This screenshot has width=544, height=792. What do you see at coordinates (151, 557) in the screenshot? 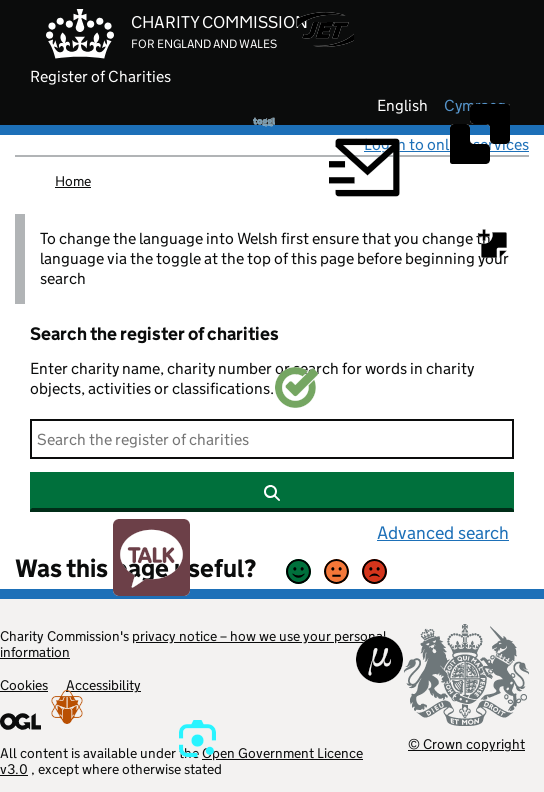
I see `open KakaoTalk messaging app` at bounding box center [151, 557].